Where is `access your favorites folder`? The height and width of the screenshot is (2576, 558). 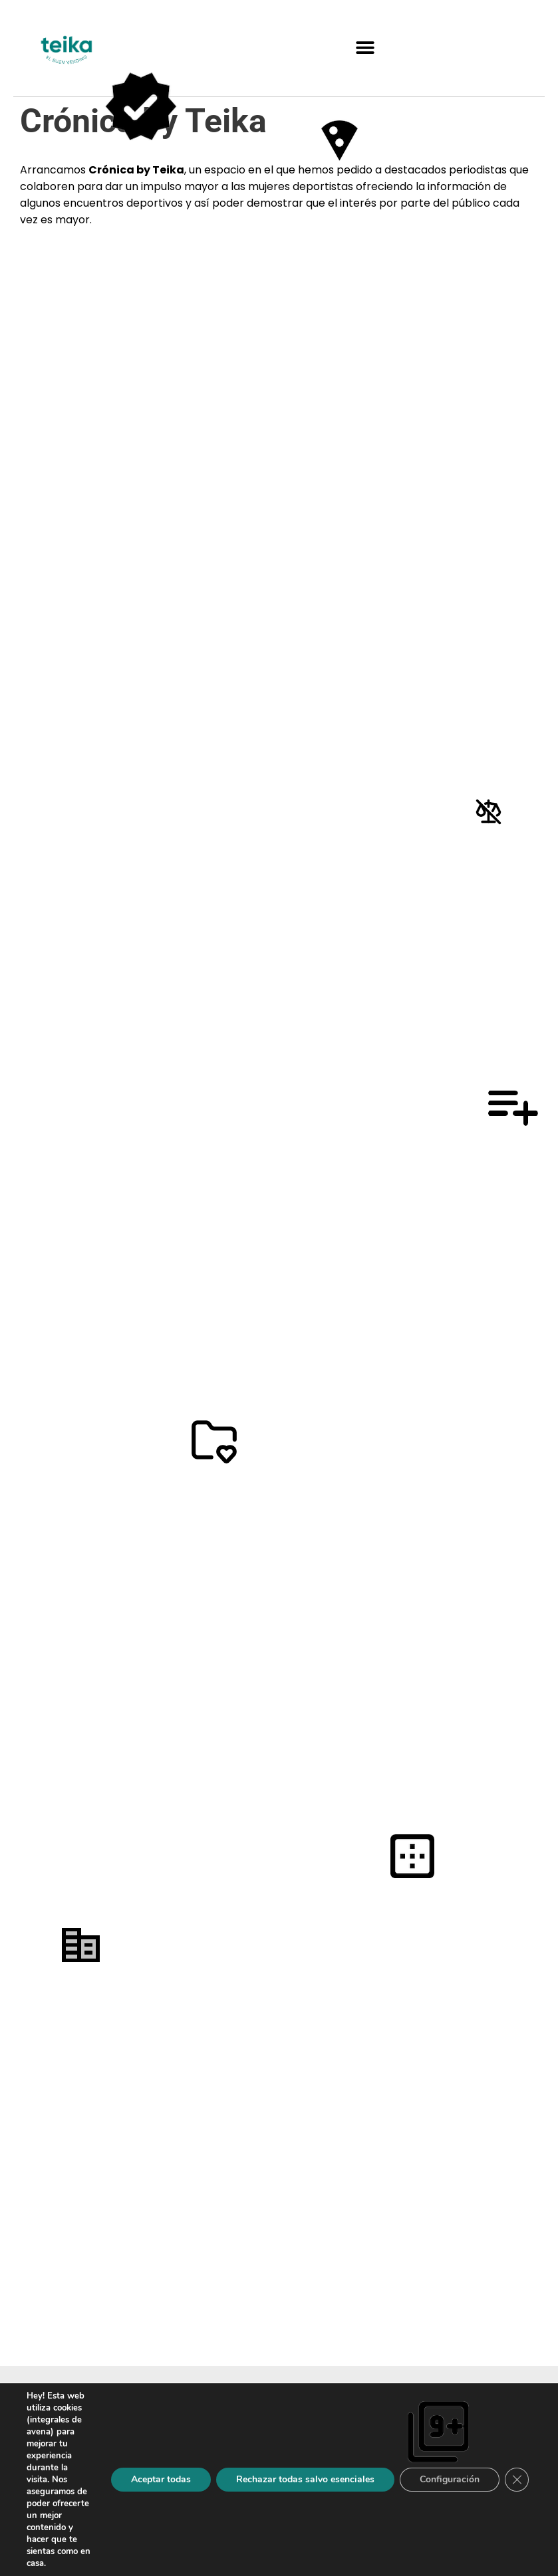
access your favorites folder is located at coordinates (214, 1441).